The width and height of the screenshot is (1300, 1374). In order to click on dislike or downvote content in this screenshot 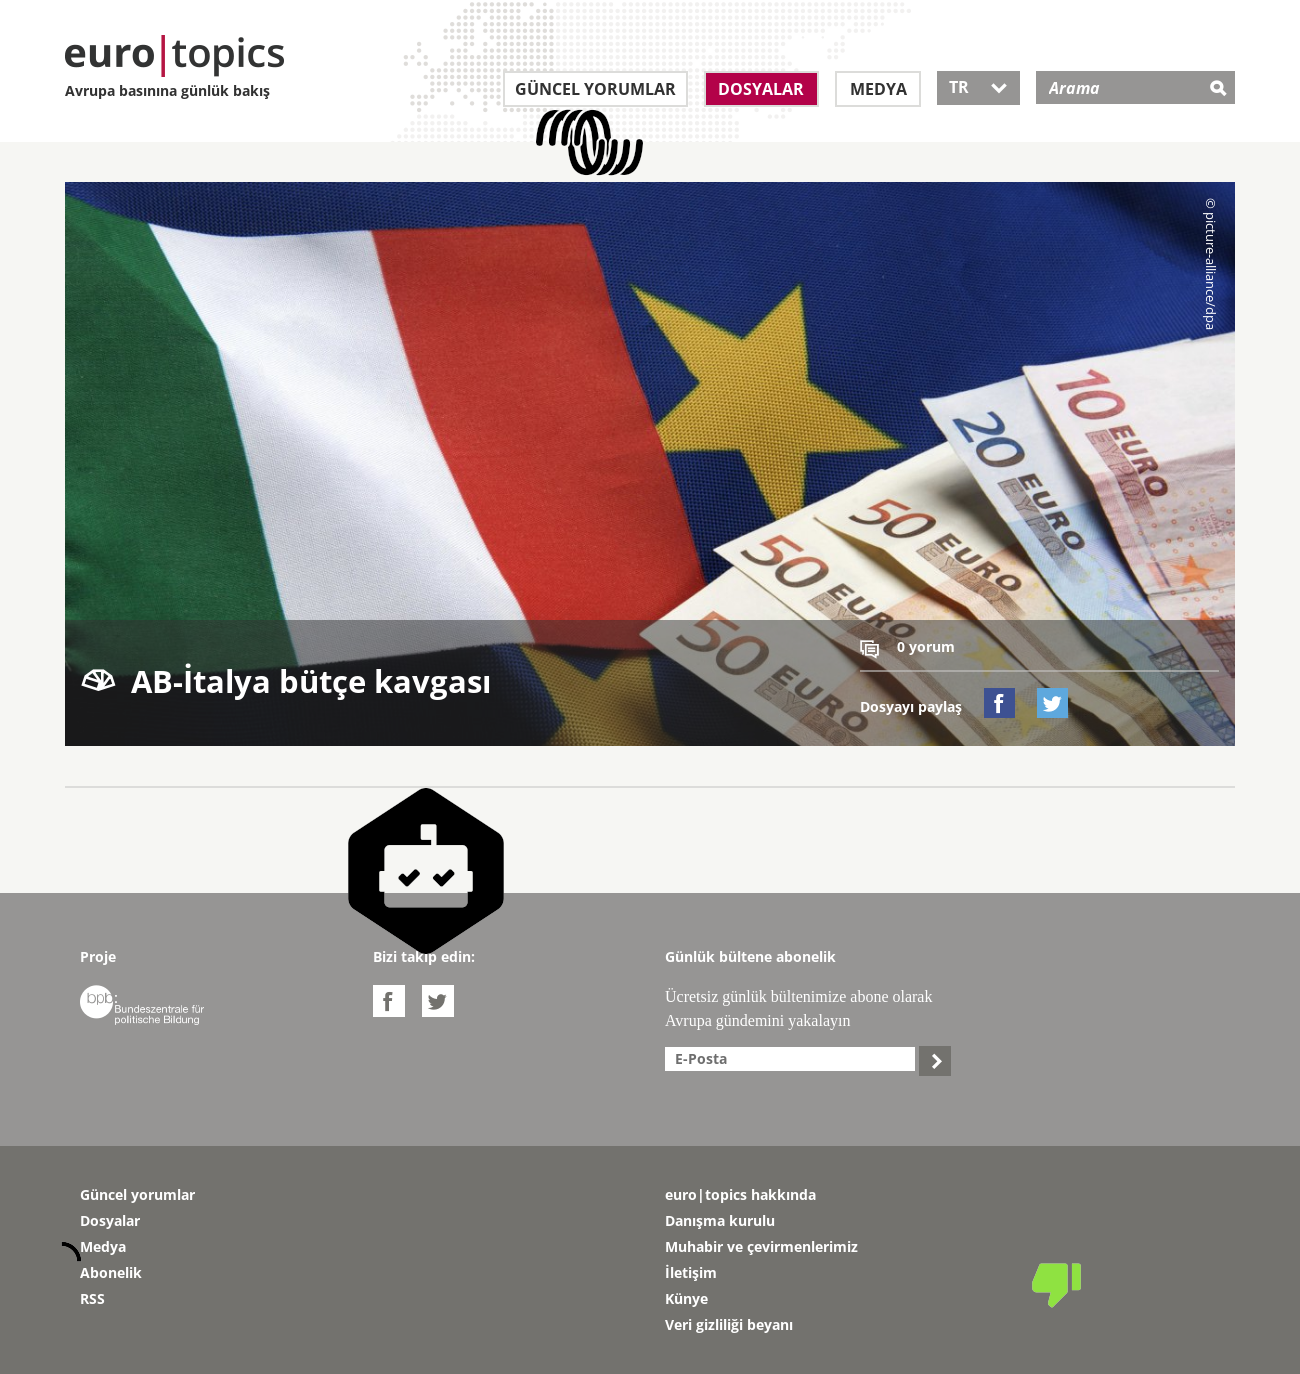, I will do `click(1056, 1283)`.